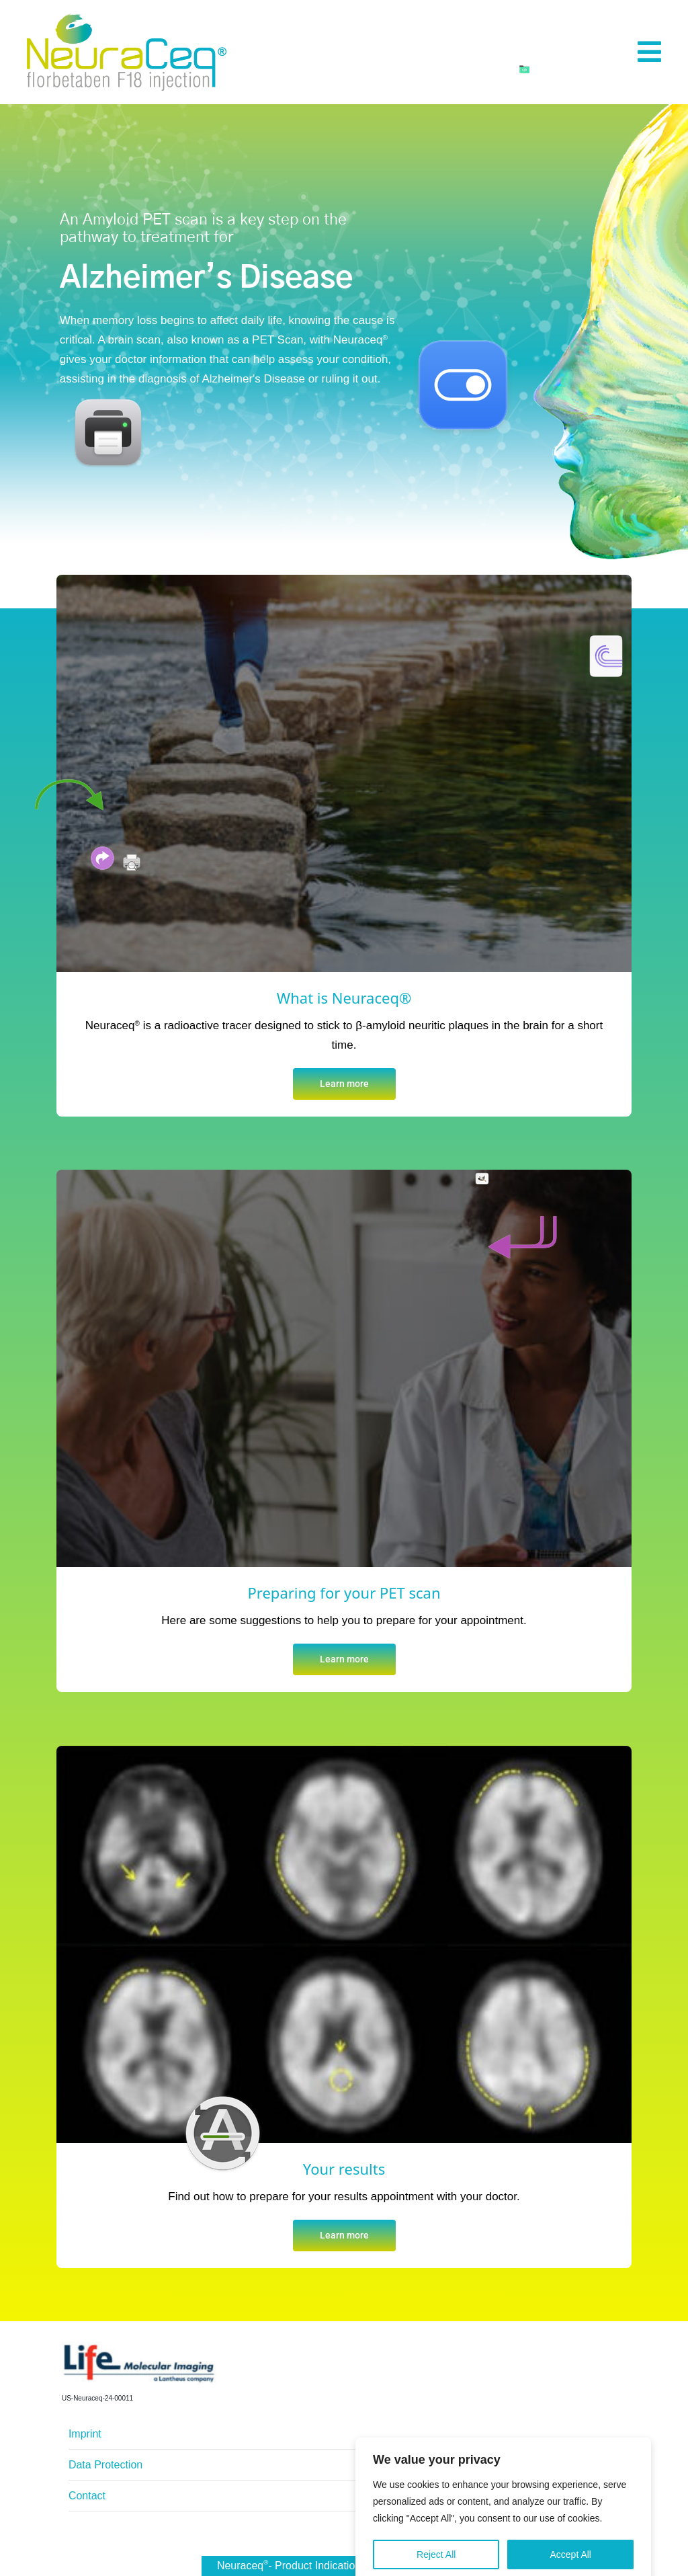  What do you see at coordinates (482, 1178) in the screenshot?
I see `compressed GIMP project file` at bounding box center [482, 1178].